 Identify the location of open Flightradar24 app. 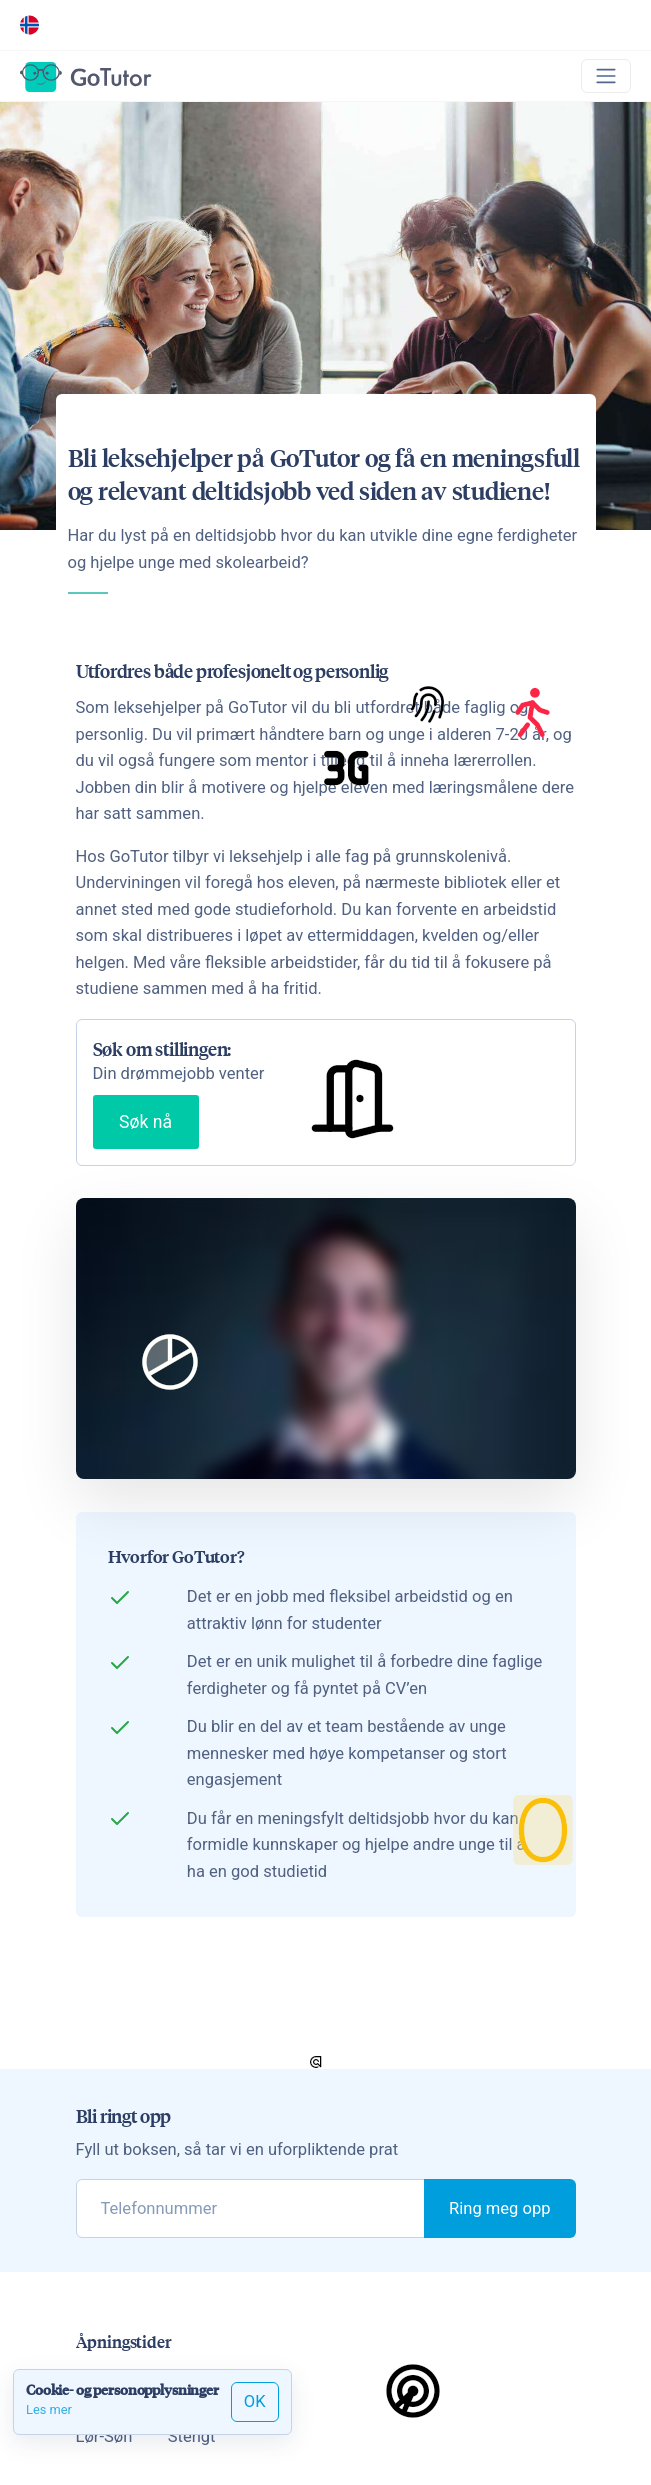
(413, 2391).